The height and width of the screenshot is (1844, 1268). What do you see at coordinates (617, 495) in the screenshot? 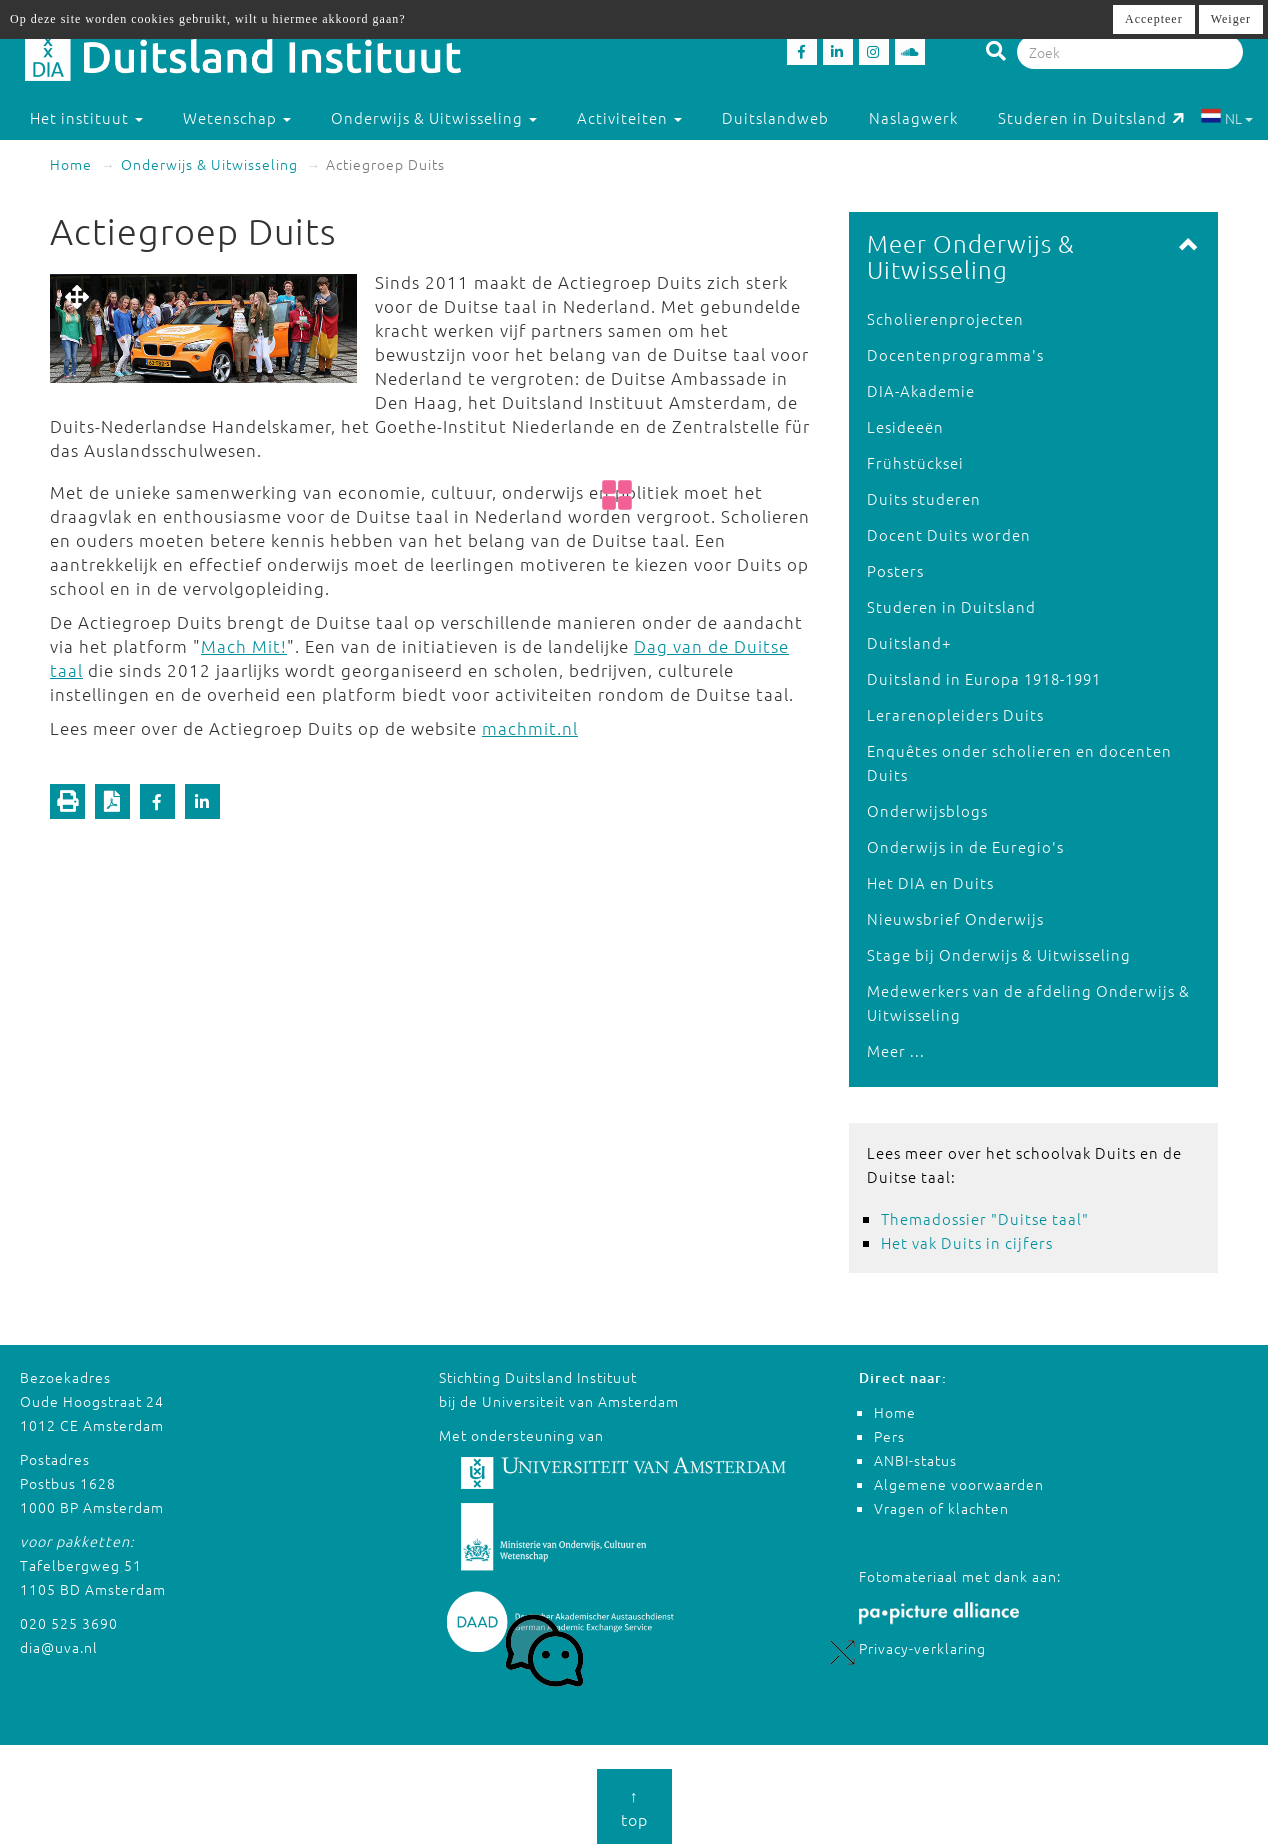
I see `view items in grid layout` at bounding box center [617, 495].